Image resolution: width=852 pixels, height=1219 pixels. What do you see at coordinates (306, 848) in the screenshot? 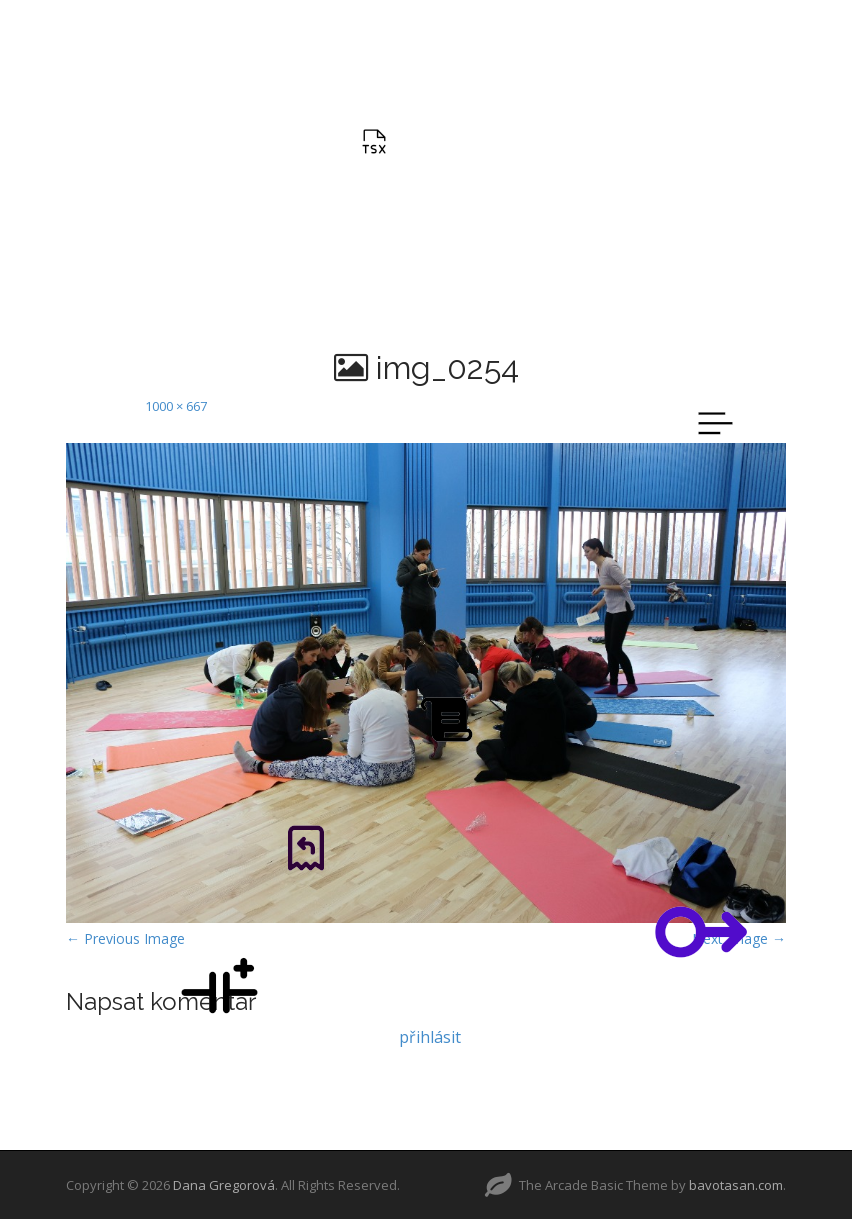
I see `request a refund for a purchase` at bounding box center [306, 848].